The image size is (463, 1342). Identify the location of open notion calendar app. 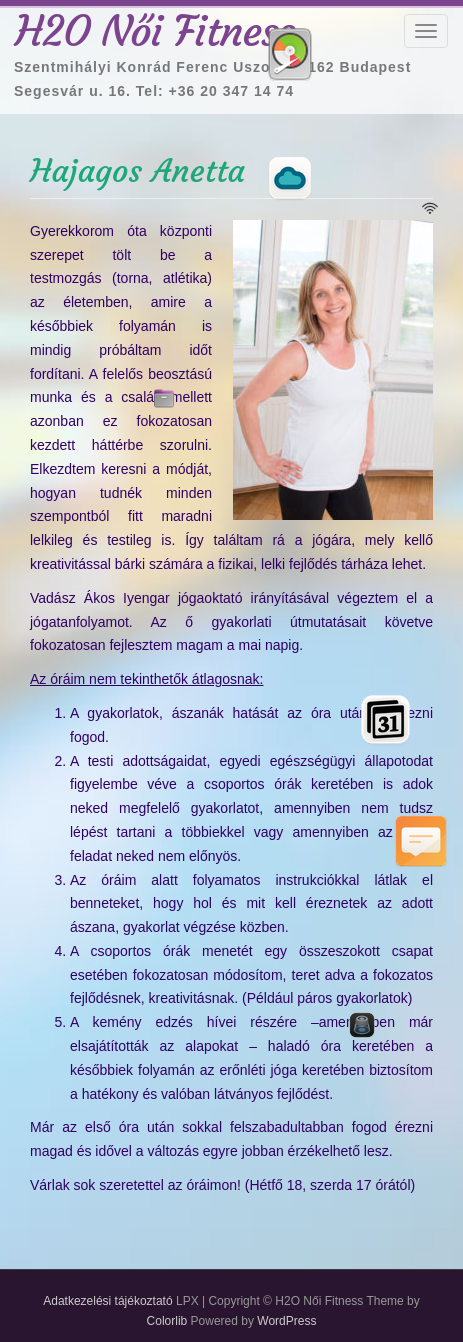
(385, 719).